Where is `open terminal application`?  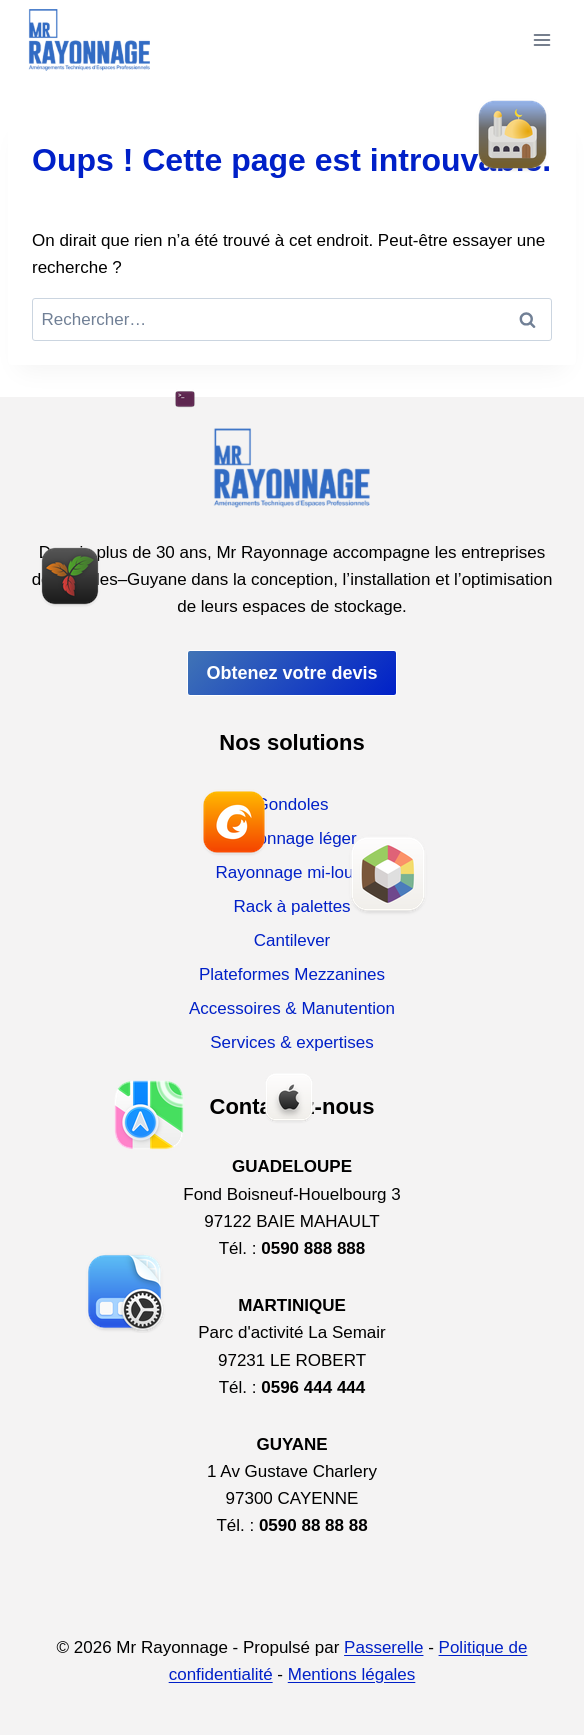 open terminal application is located at coordinates (185, 399).